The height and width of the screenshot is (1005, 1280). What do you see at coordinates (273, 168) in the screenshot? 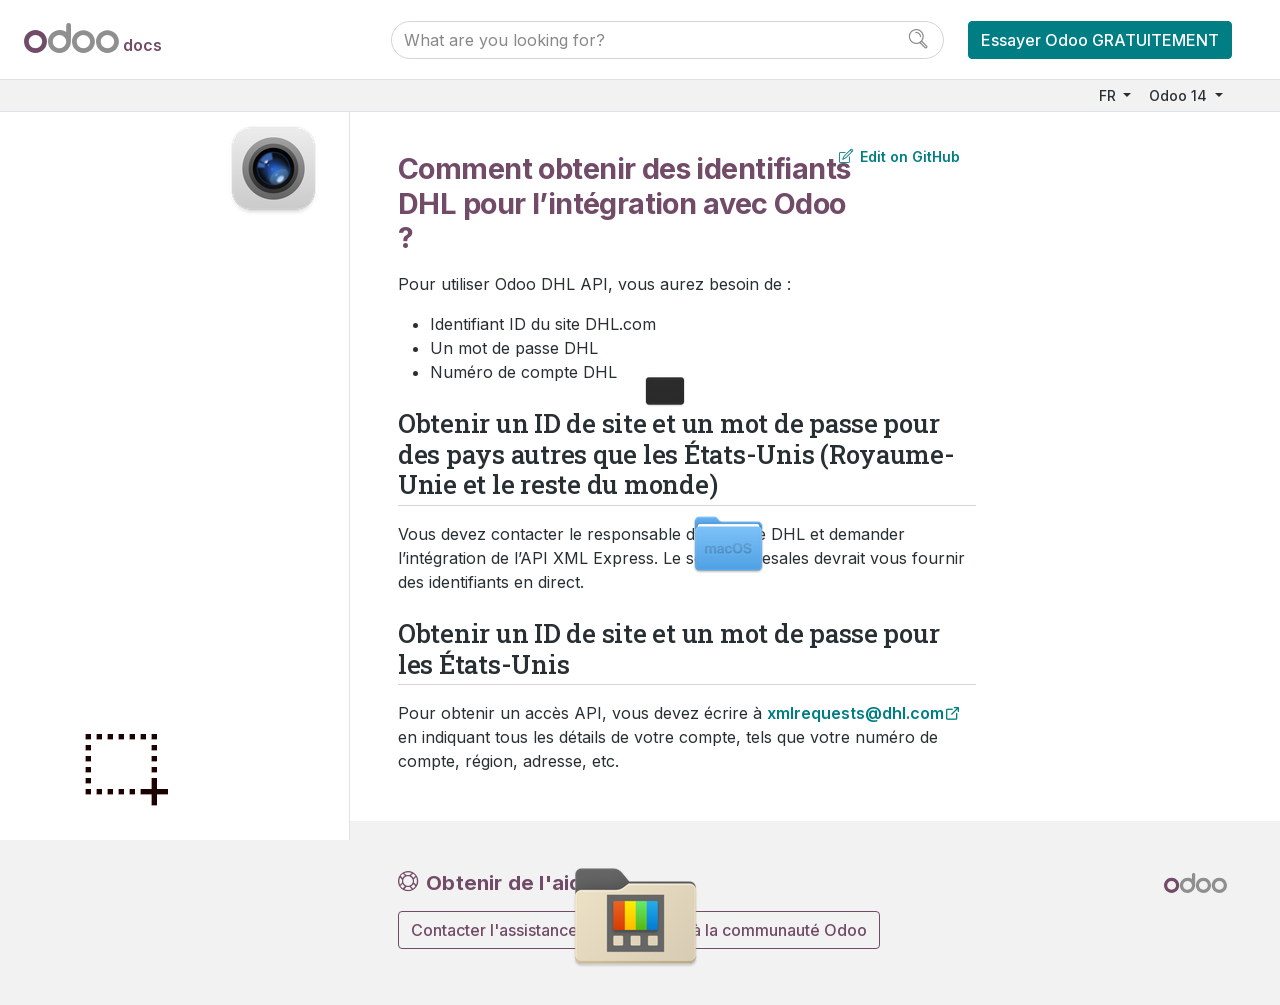
I see `open camera app` at bounding box center [273, 168].